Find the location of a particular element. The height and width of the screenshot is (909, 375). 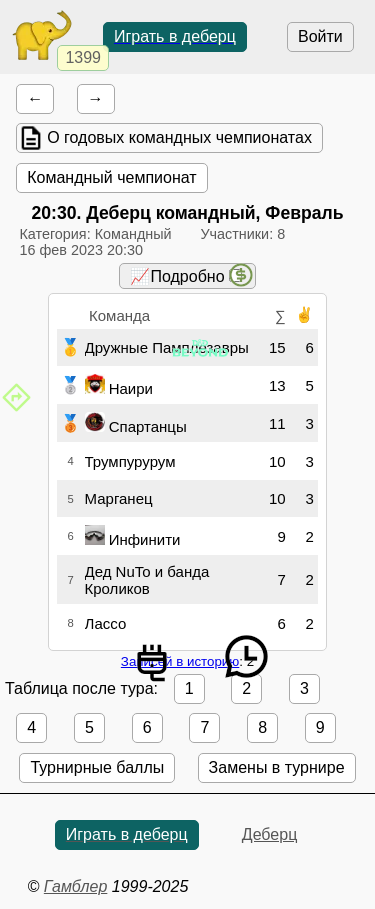

get turn-by-turn directions is located at coordinates (16, 397).